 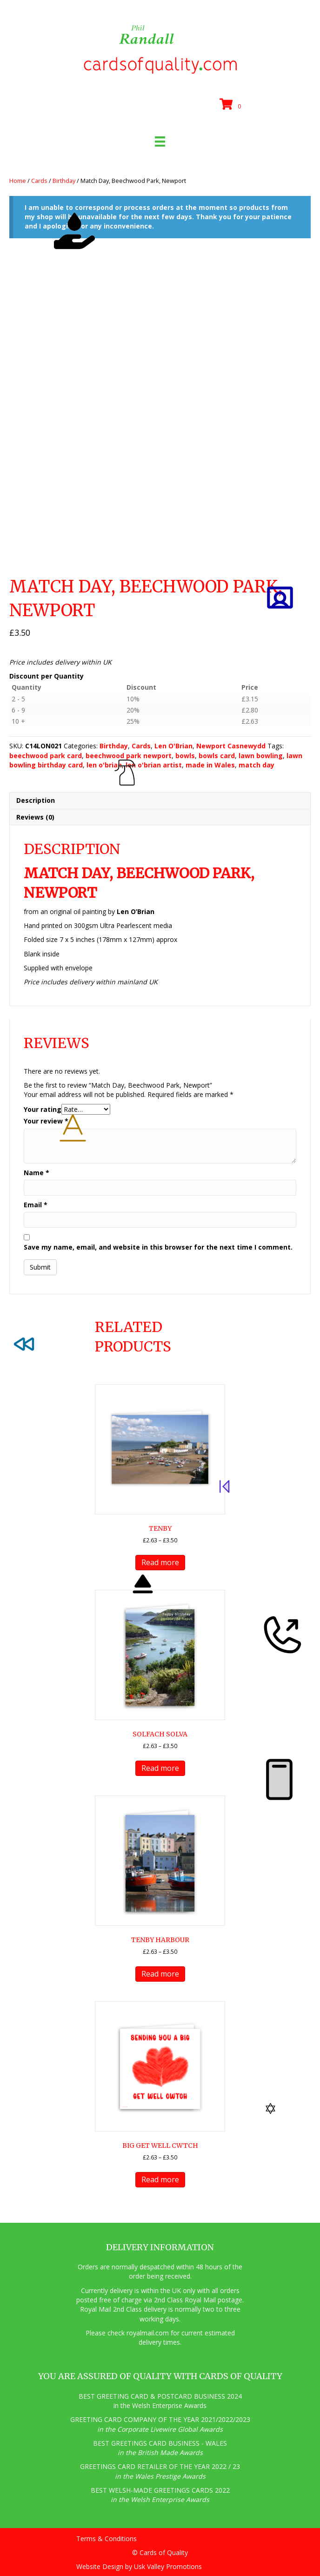 I want to click on mobile device with speaker enabled, so click(x=279, y=1779).